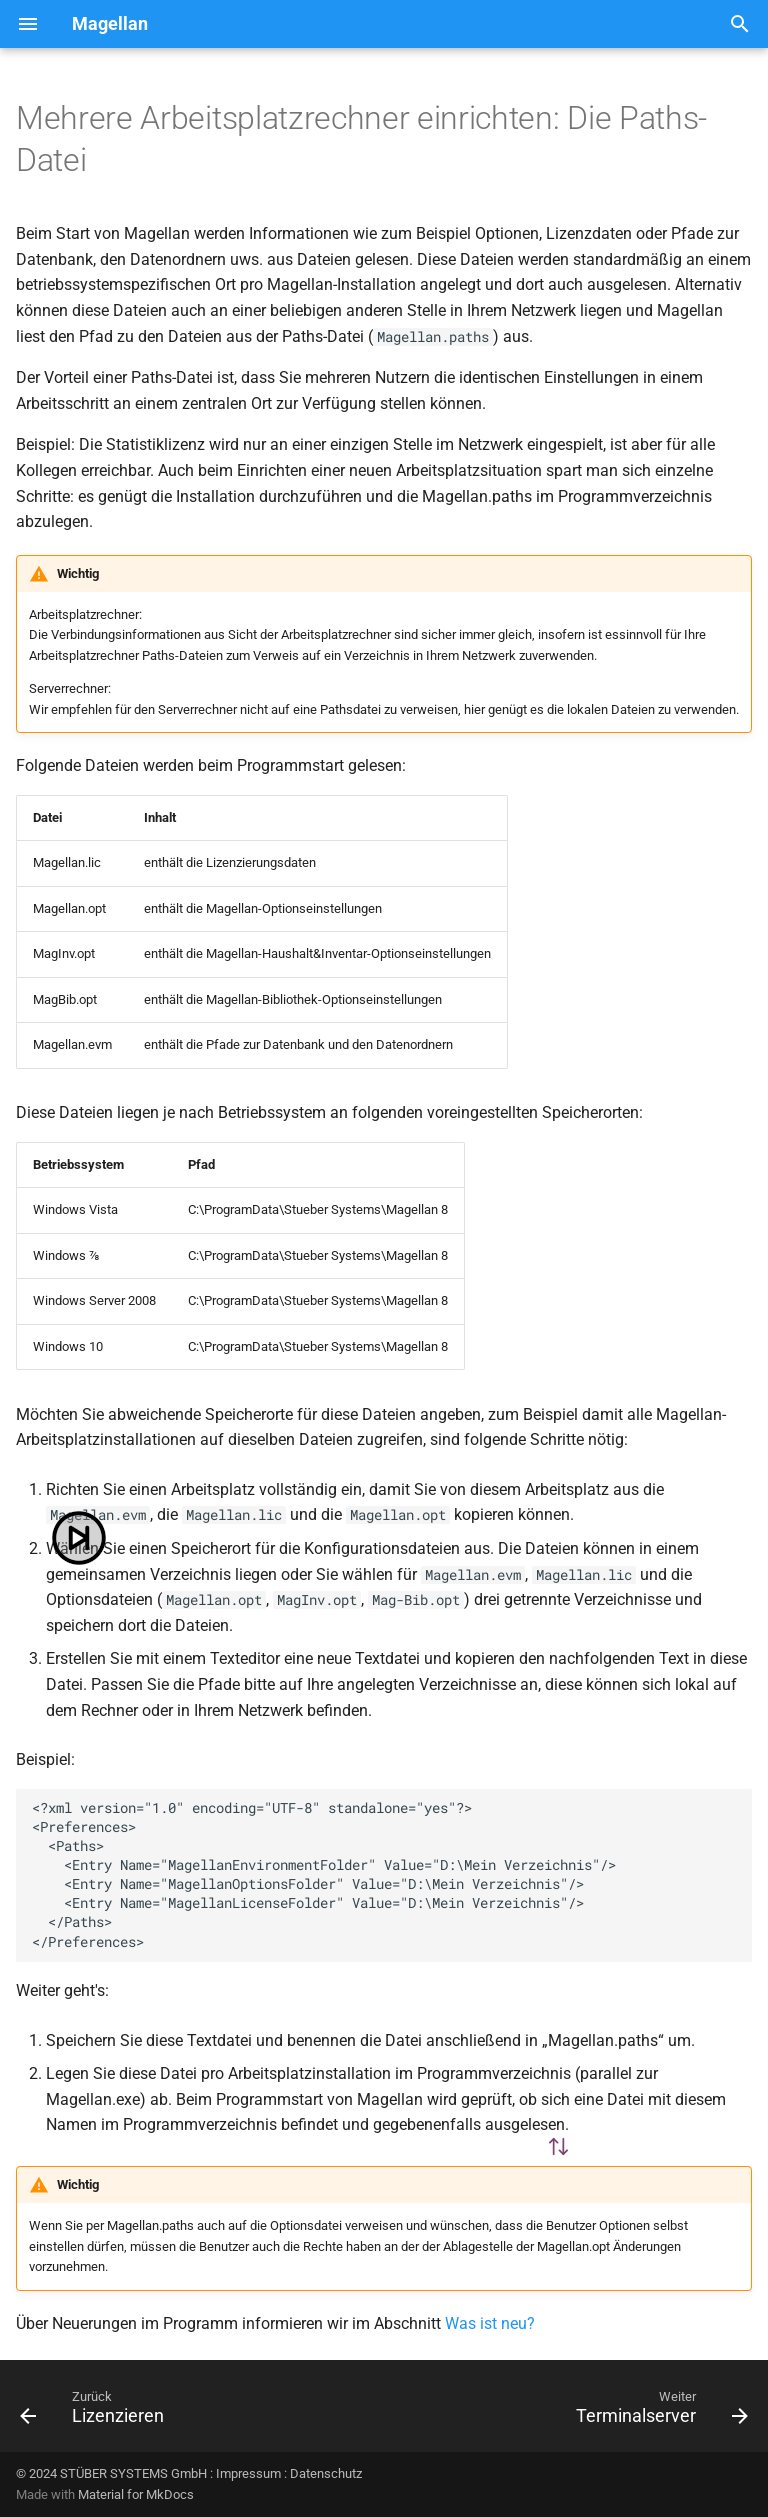 This screenshot has height=2517, width=768. What do you see at coordinates (79, 1538) in the screenshot?
I see `skip to next track` at bounding box center [79, 1538].